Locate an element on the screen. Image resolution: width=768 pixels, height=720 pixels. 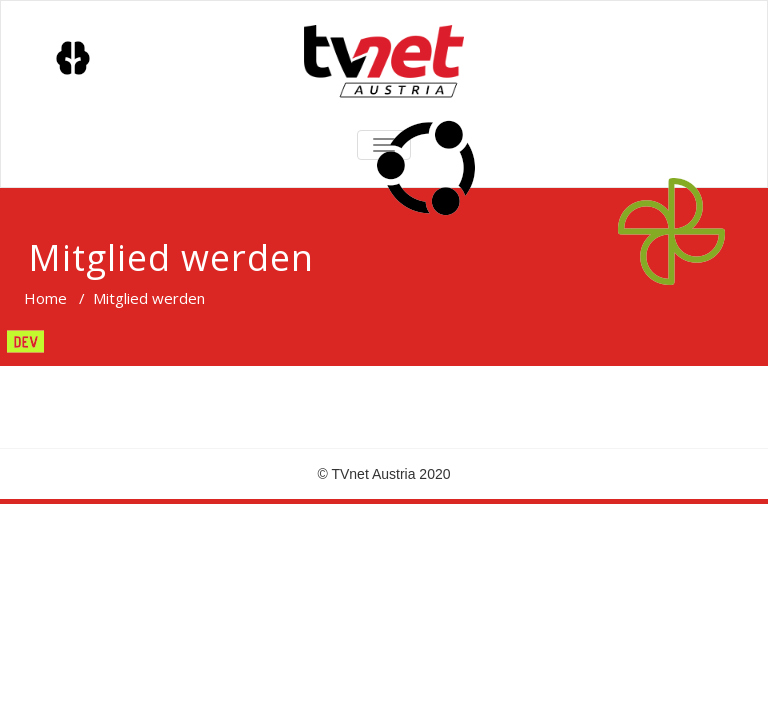
open google photos app is located at coordinates (671, 231).